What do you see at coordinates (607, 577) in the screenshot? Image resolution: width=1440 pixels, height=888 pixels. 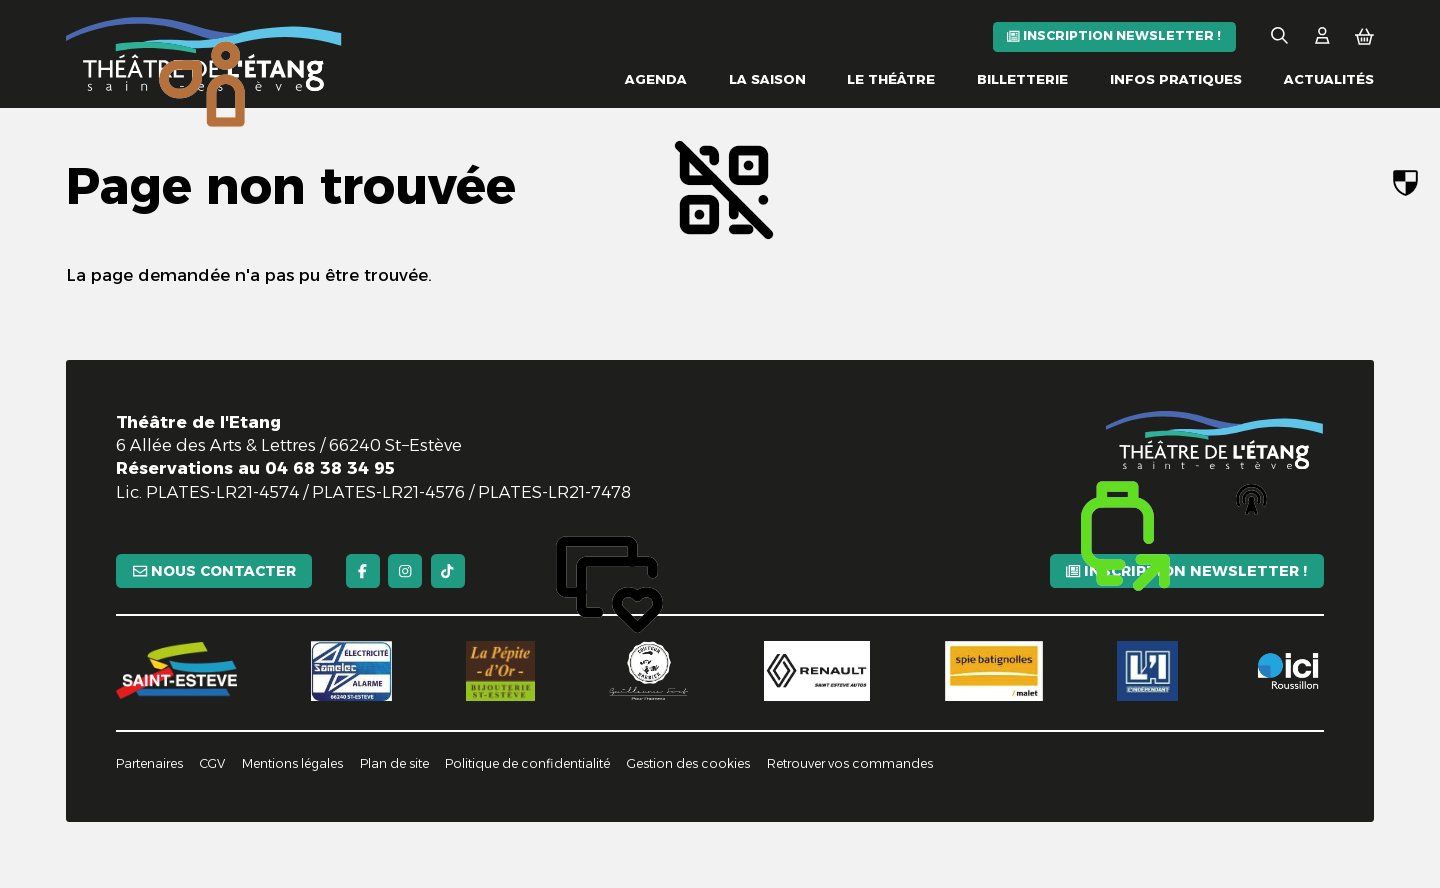 I see `donate or send money to a cause you love` at bounding box center [607, 577].